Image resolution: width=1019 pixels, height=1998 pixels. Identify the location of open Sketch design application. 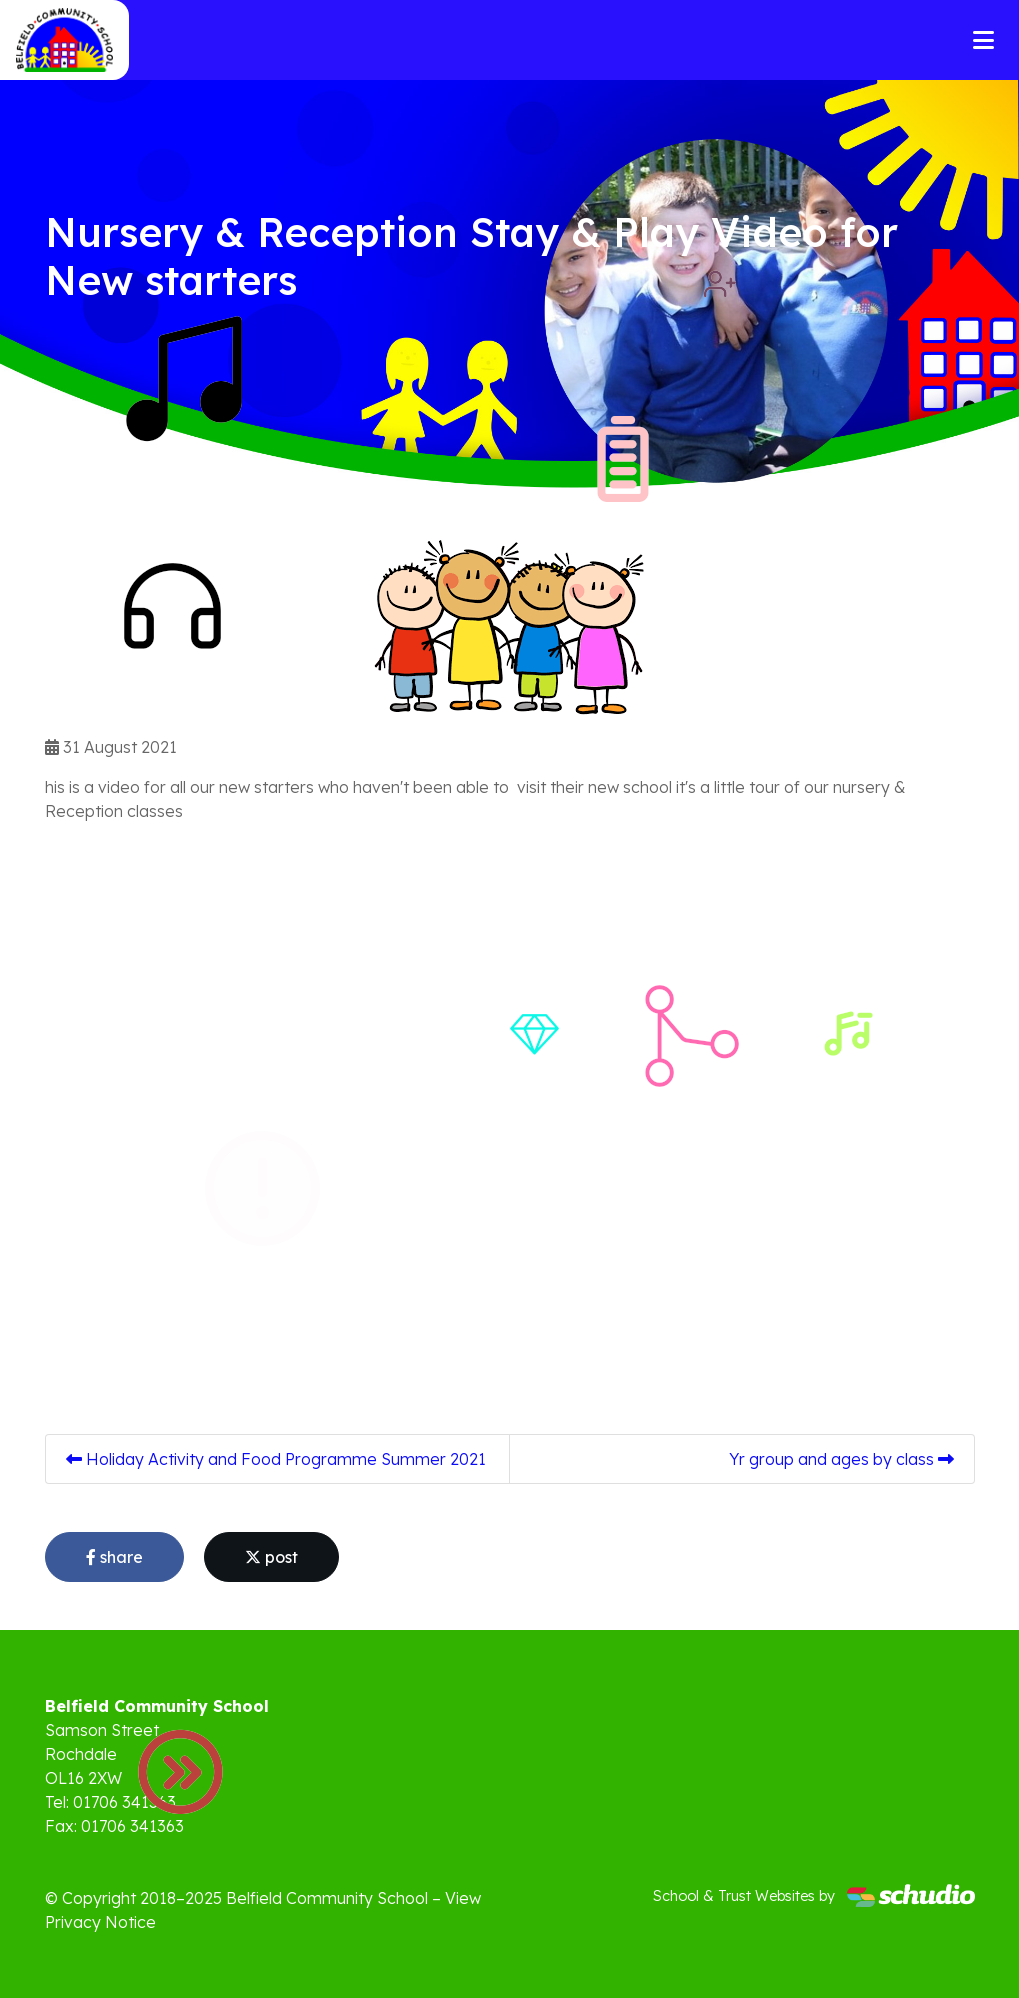
(534, 1033).